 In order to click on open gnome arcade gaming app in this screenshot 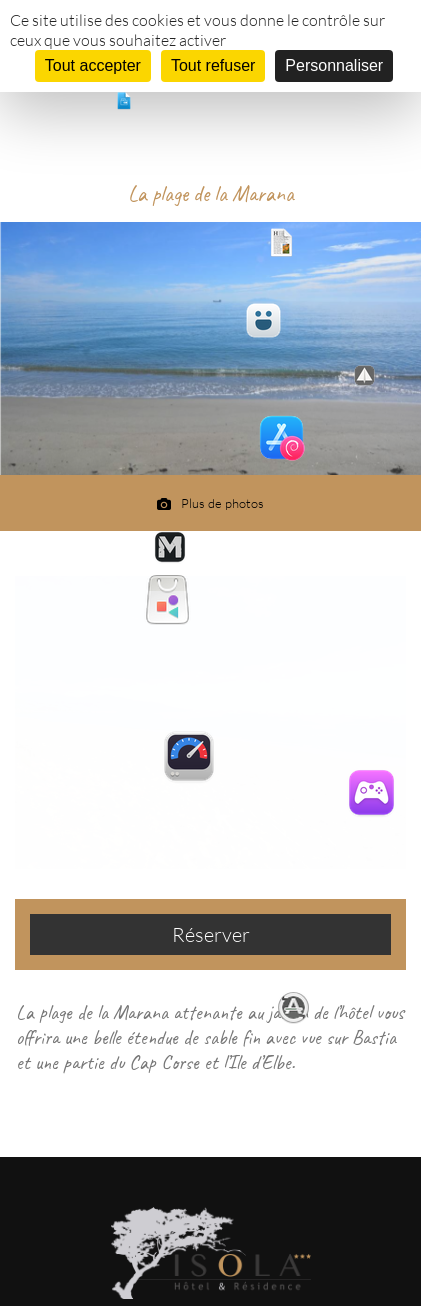, I will do `click(371, 792)`.